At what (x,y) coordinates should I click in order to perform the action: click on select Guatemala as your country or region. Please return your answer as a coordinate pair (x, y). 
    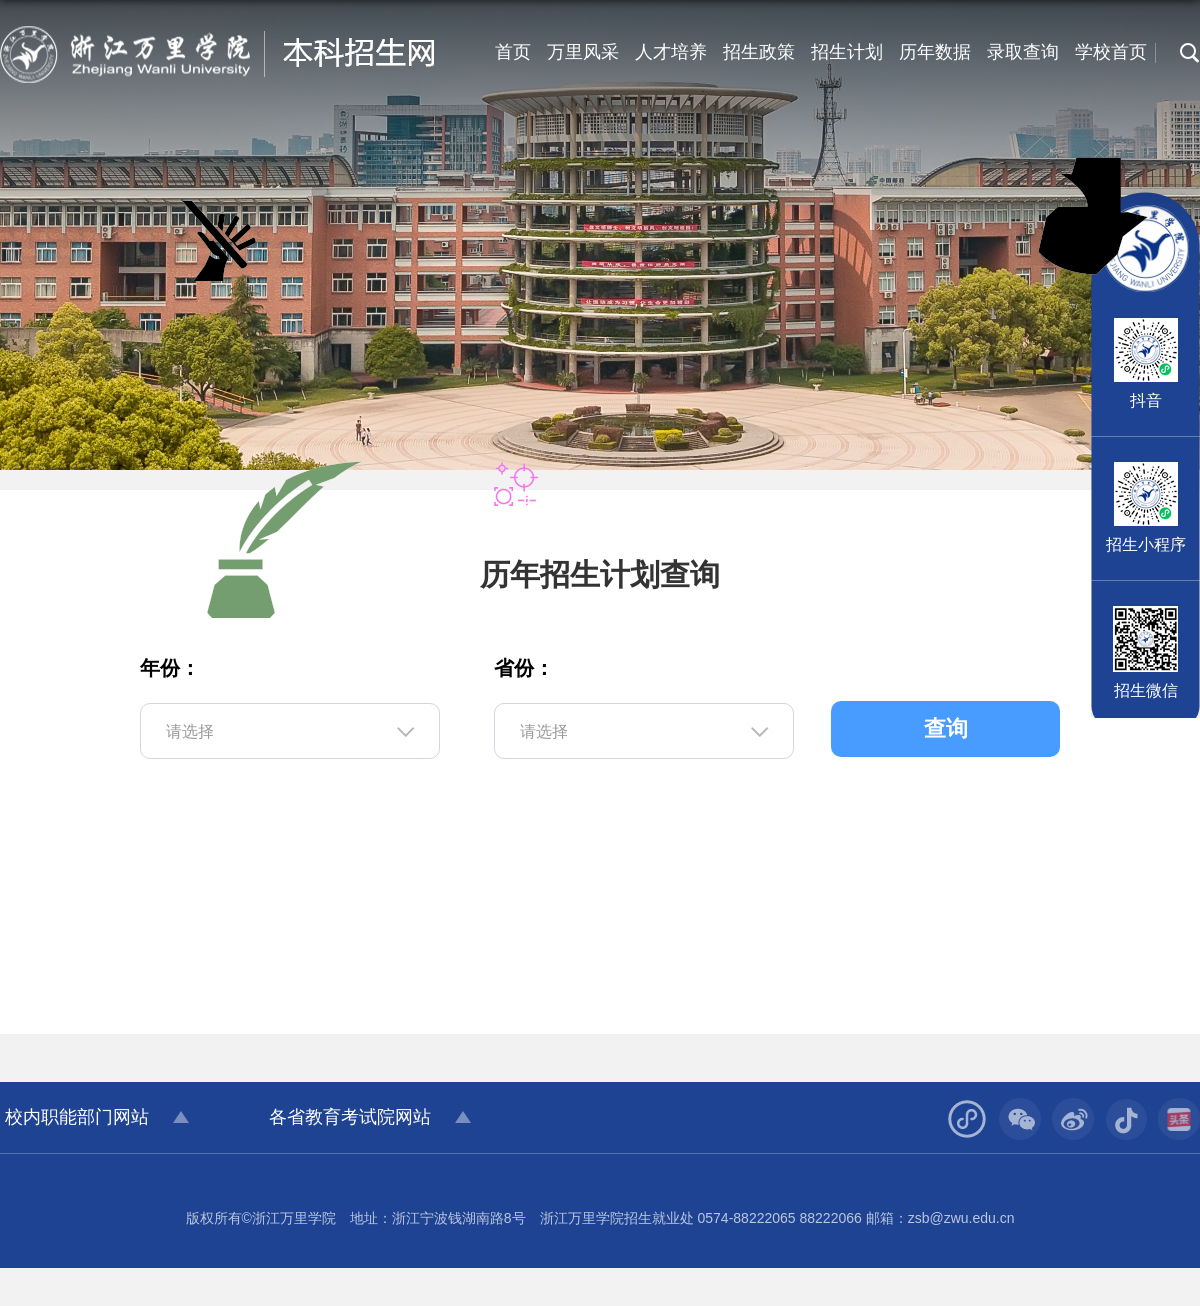
    Looking at the image, I should click on (1093, 216).